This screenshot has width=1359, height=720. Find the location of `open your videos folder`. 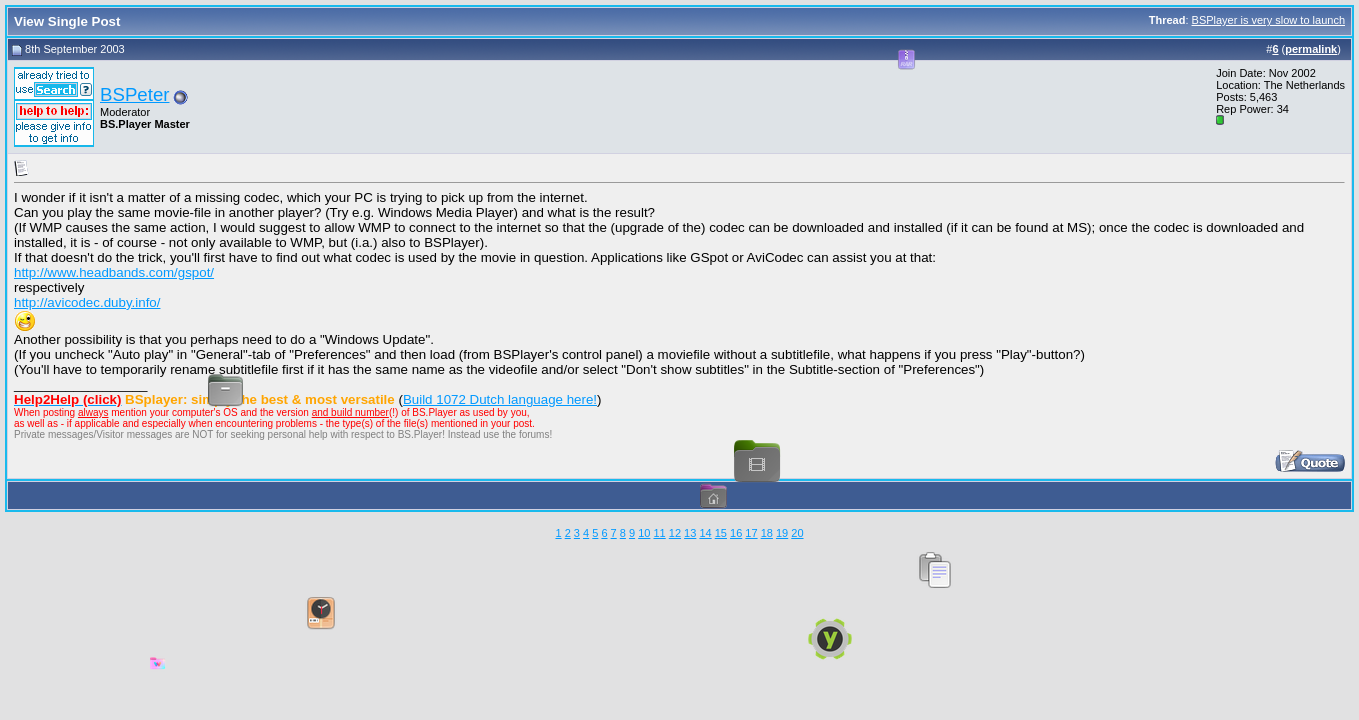

open your videos folder is located at coordinates (757, 461).